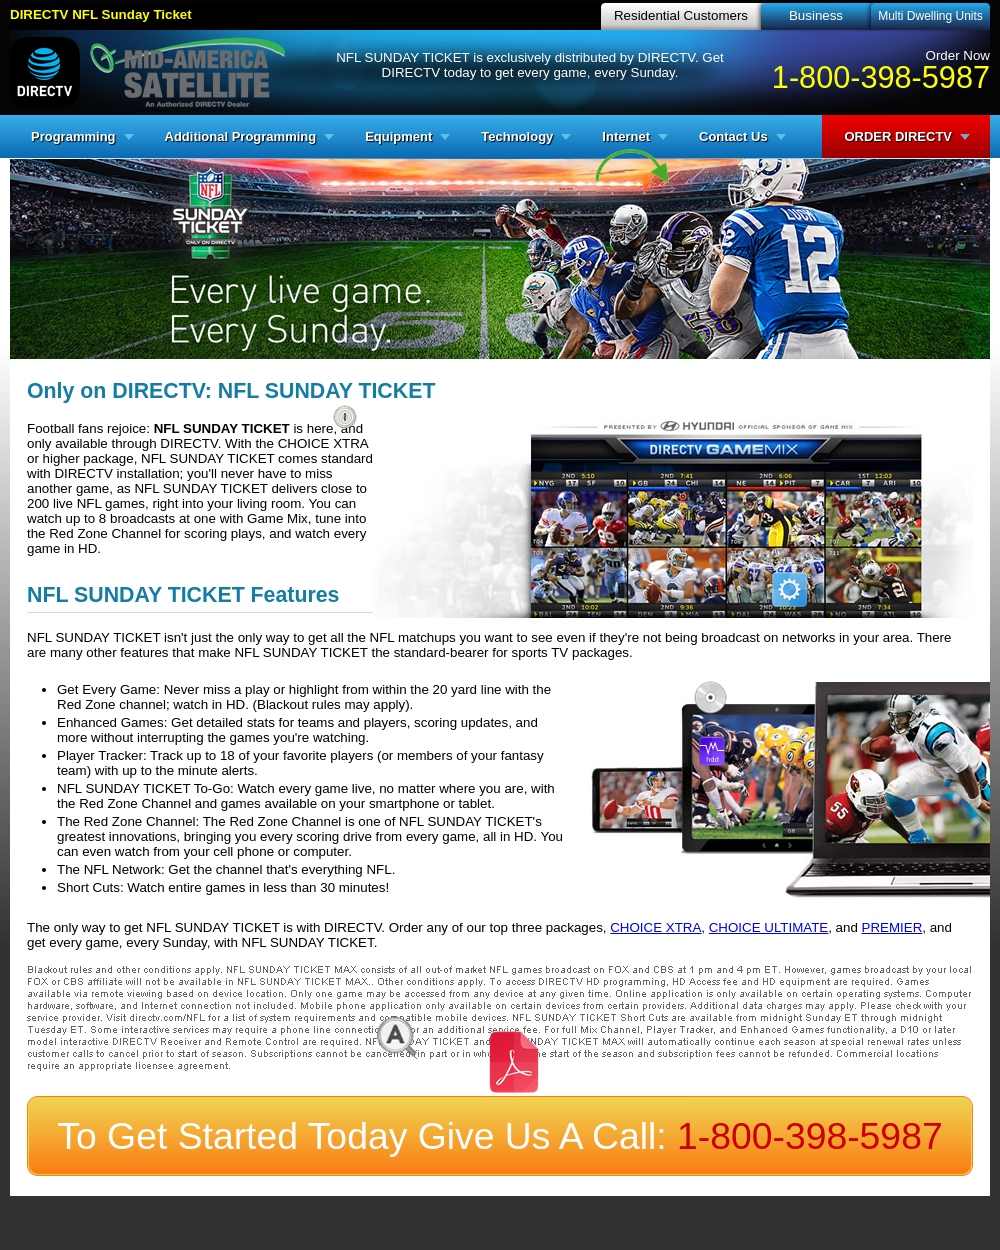 This screenshot has height=1250, width=1000. I want to click on virtualbox hard disk drive file, so click(712, 751).